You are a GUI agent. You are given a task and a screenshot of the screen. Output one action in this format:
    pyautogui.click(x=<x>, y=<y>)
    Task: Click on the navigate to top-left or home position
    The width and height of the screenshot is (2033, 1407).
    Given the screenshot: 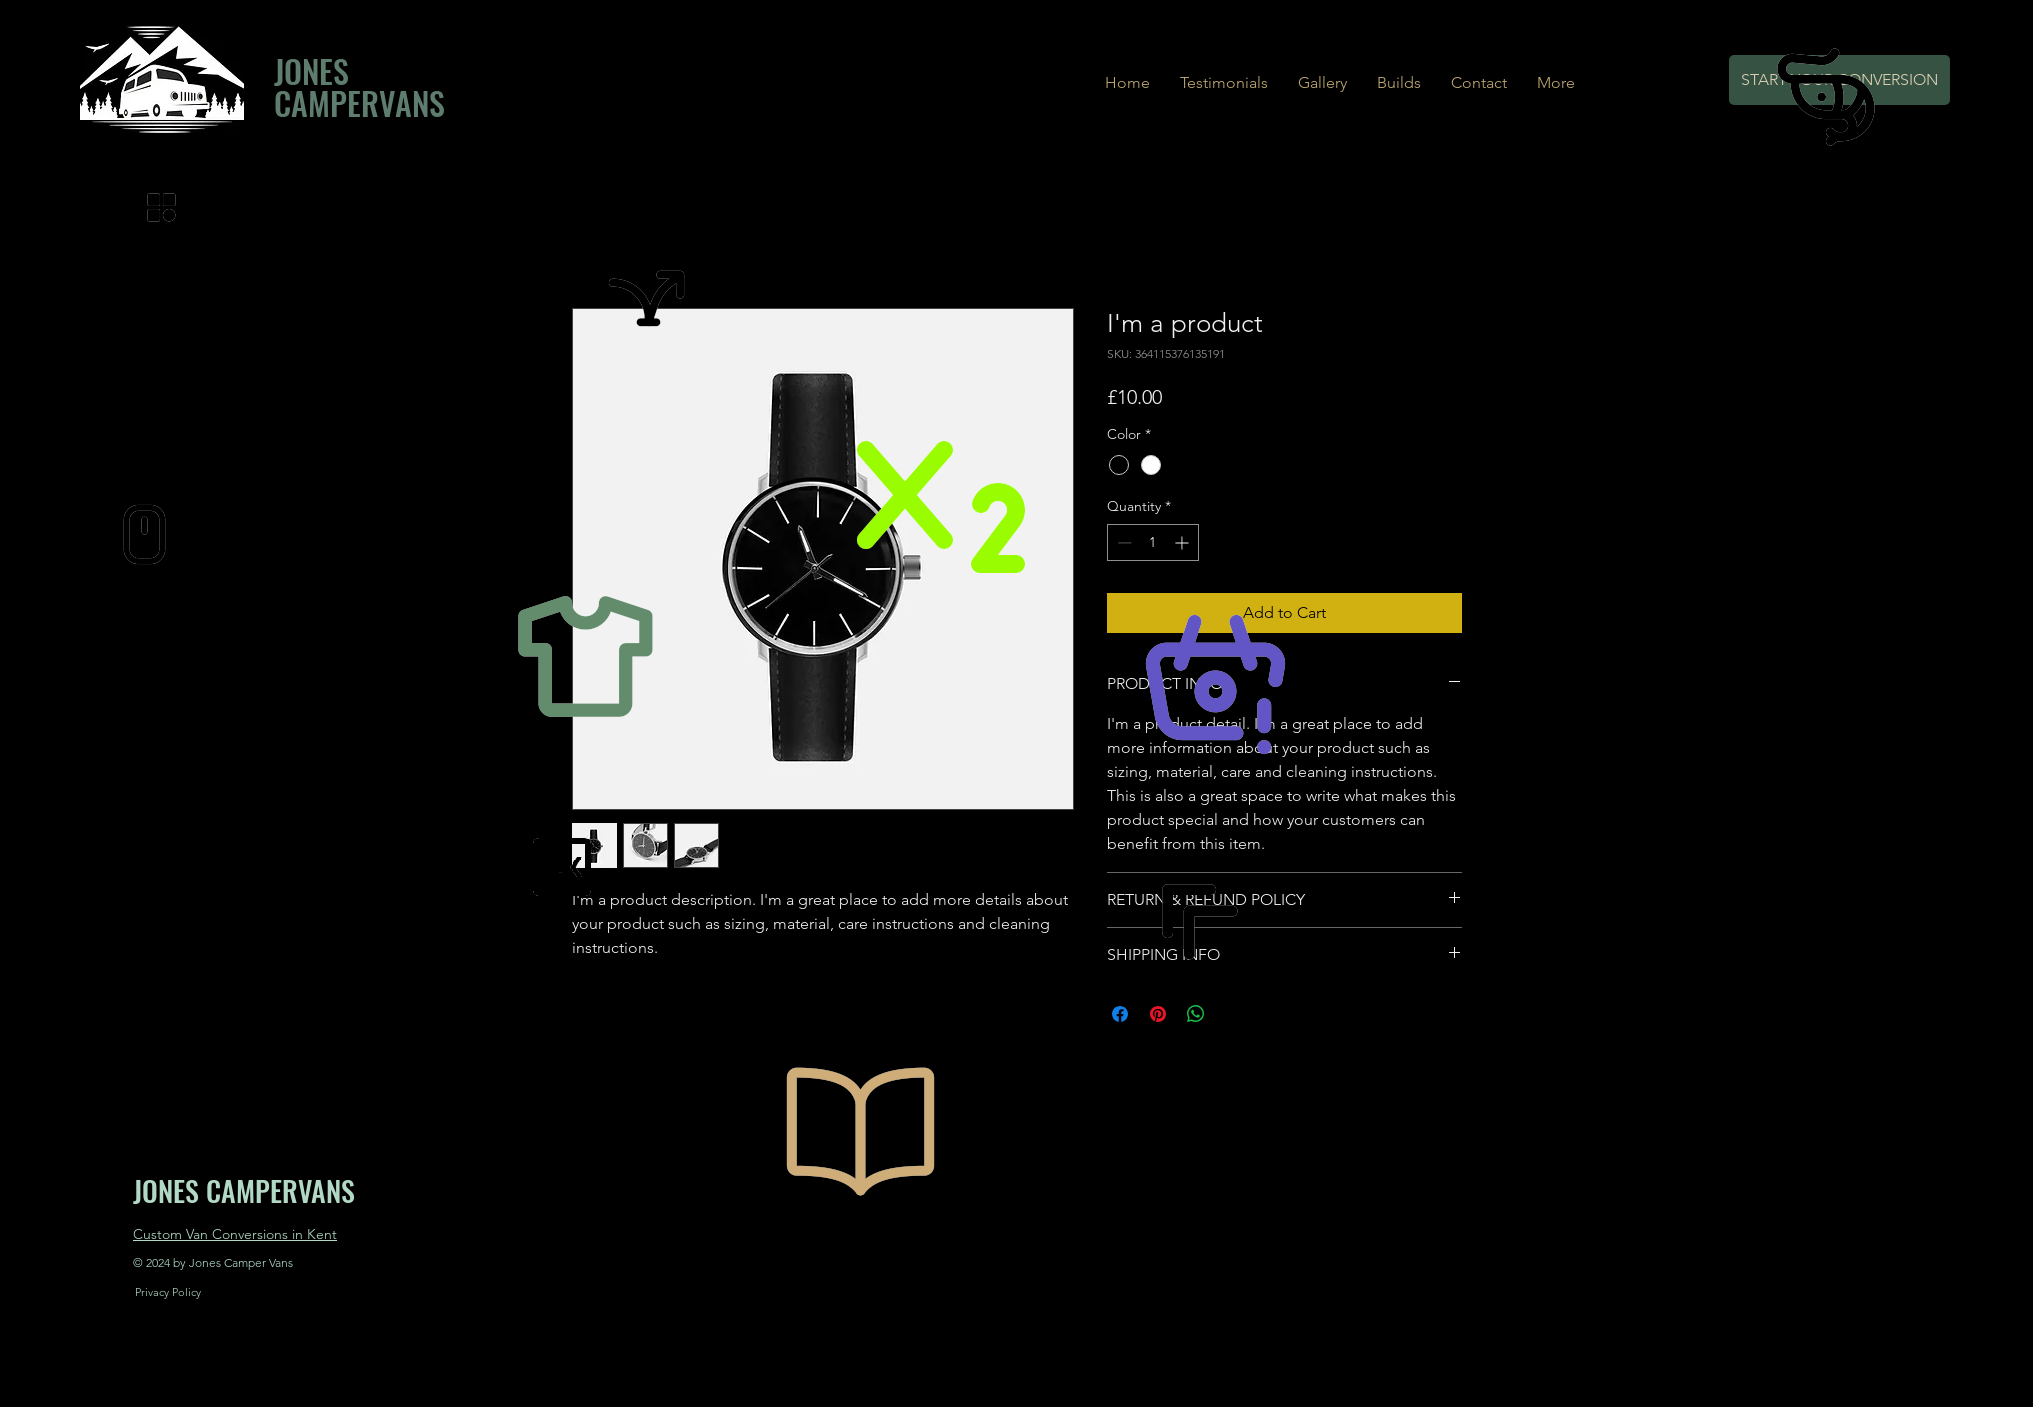 What is the action you would take?
    pyautogui.click(x=1194, y=916)
    